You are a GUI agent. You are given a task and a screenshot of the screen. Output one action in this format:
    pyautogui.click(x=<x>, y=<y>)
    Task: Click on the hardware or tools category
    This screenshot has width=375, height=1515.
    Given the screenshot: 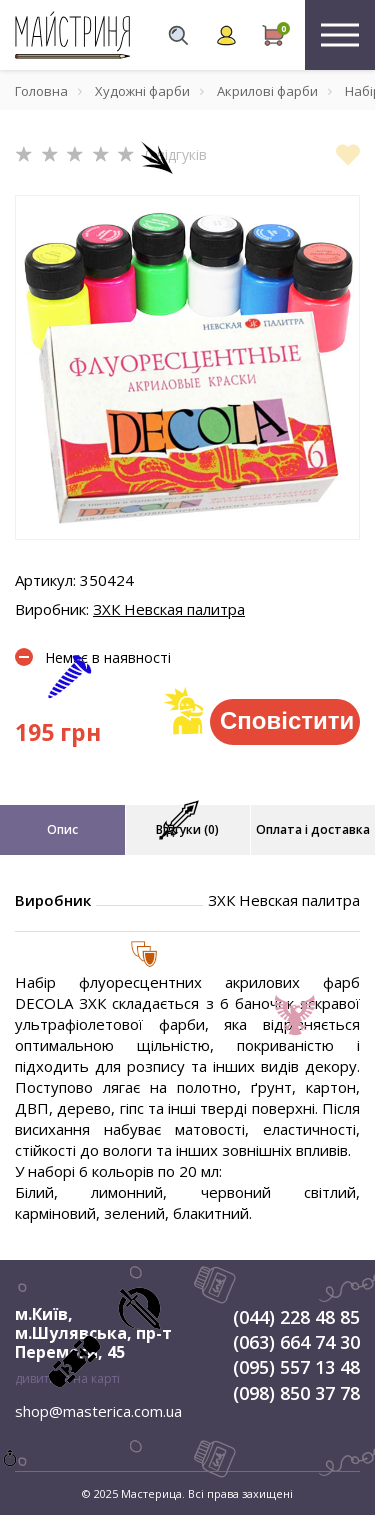 What is the action you would take?
    pyautogui.click(x=69, y=676)
    